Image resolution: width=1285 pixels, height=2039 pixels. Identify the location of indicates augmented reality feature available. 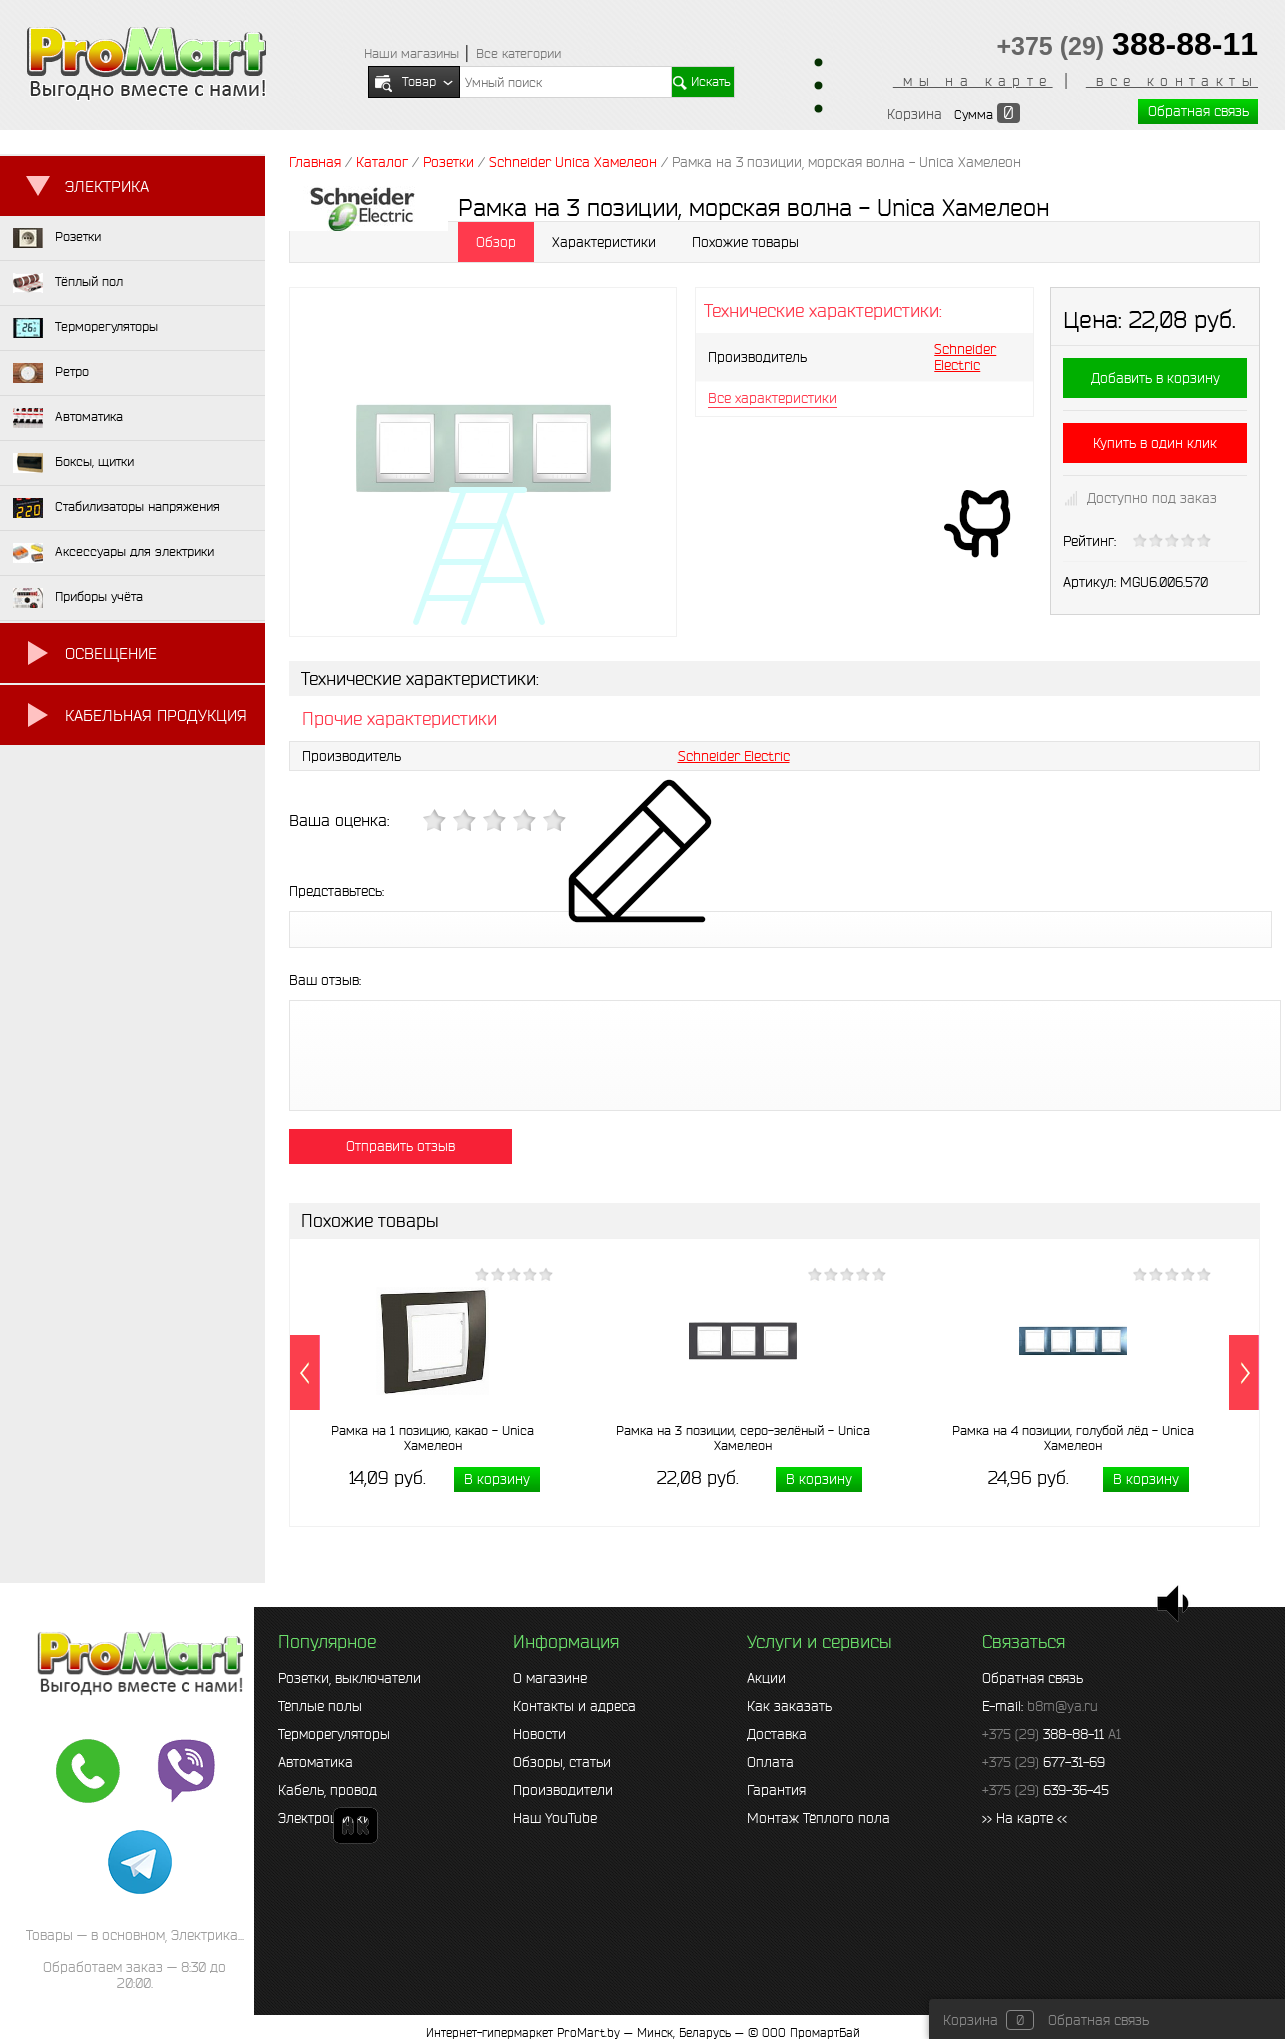
(355, 1825).